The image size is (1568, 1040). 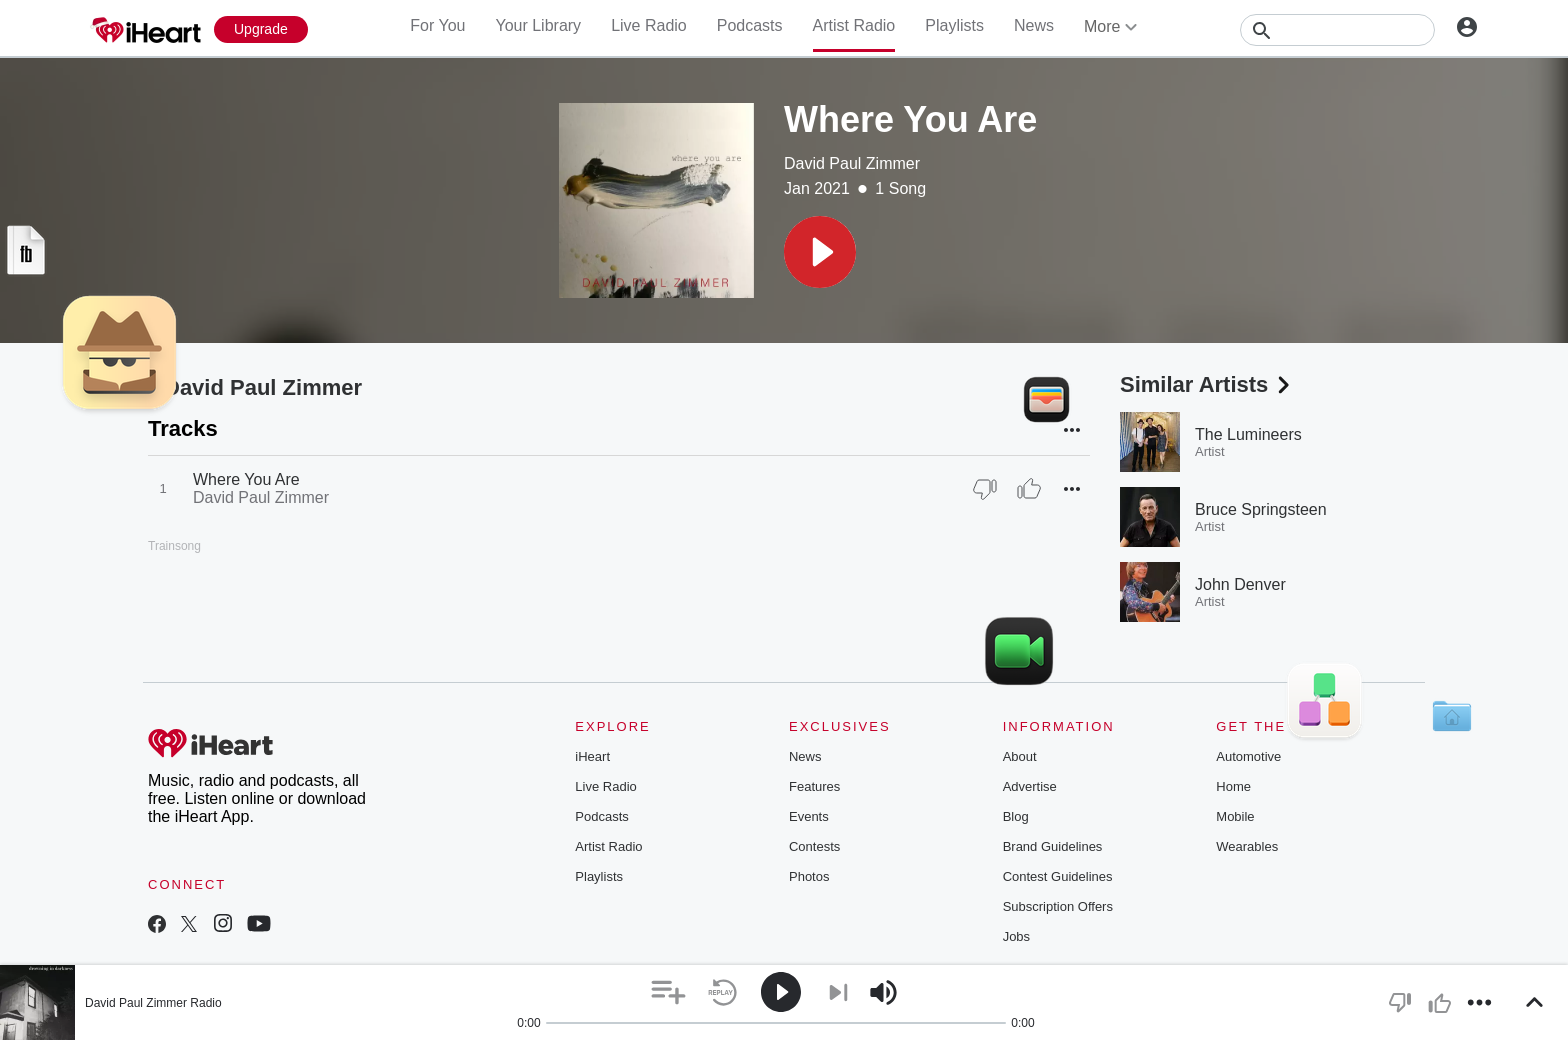 What do you see at coordinates (1019, 651) in the screenshot?
I see `open facetime app` at bounding box center [1019, 651].